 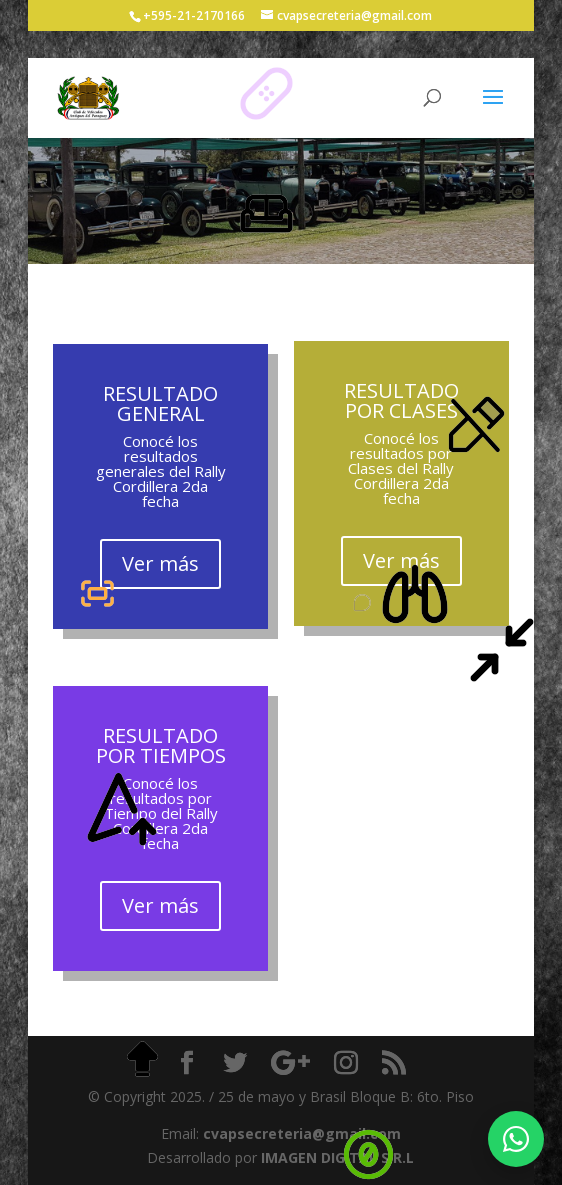 What do you see at coordinates (266, 213) in the screenshot?
I see `browse furniture or home decor items` at bounding box center [266, 213].